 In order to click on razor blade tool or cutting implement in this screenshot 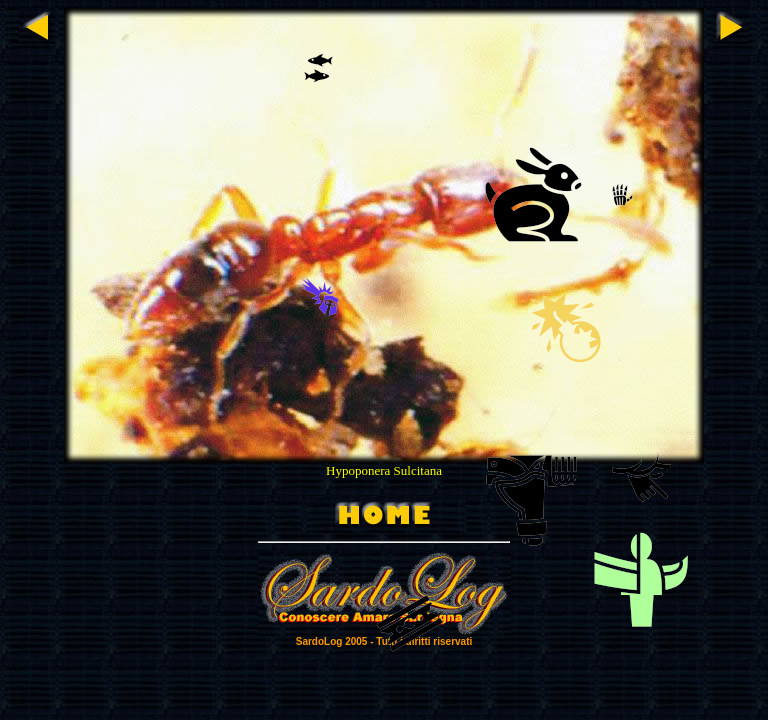, I will do `click(409, 623)`.